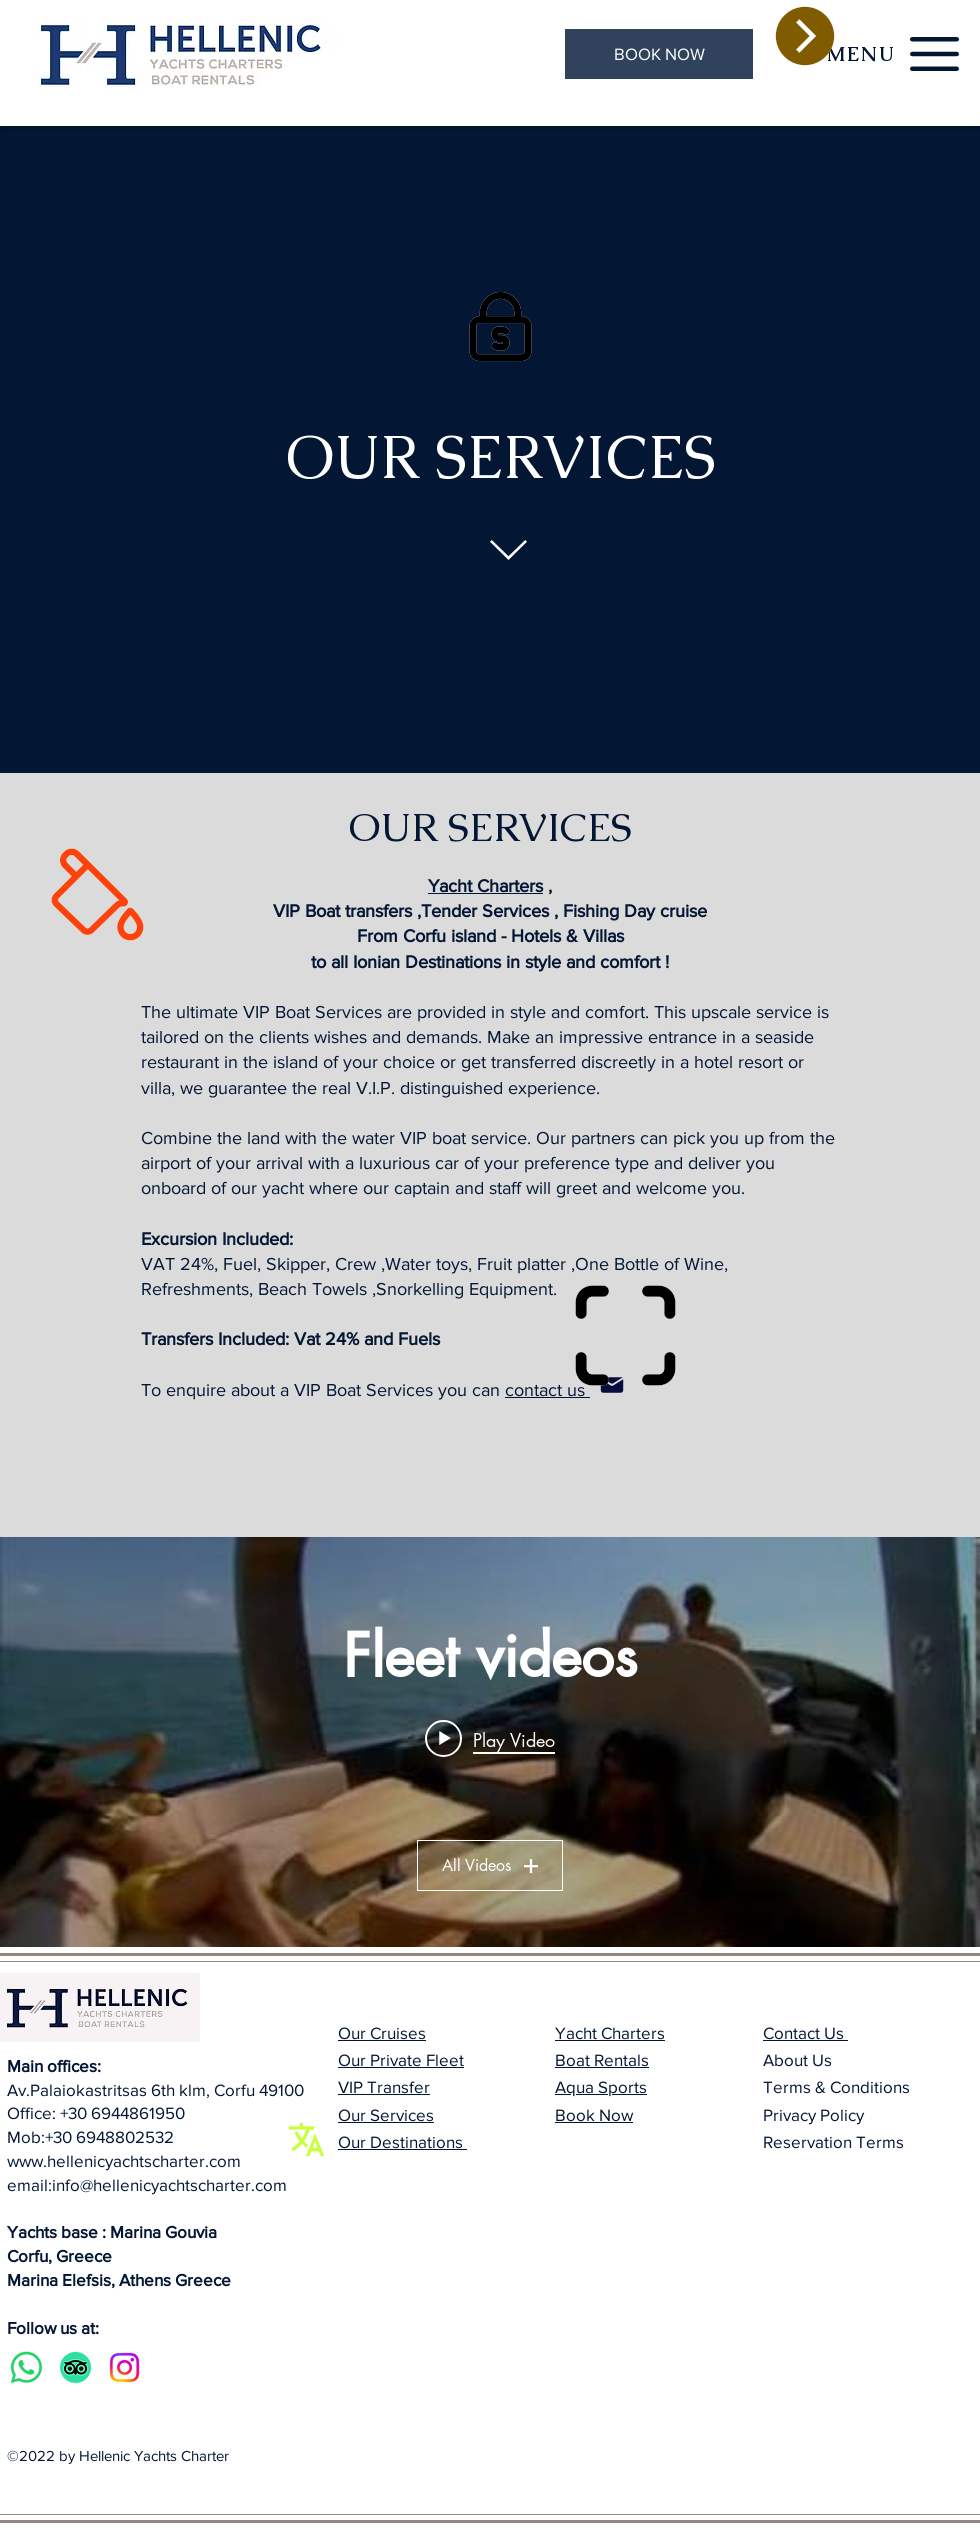 The width and height of the screenshot is (980, 2529). Describe the element at coordinates (500, 326) in the screenshot. I see `access Samsung Pass password manager` at that location.